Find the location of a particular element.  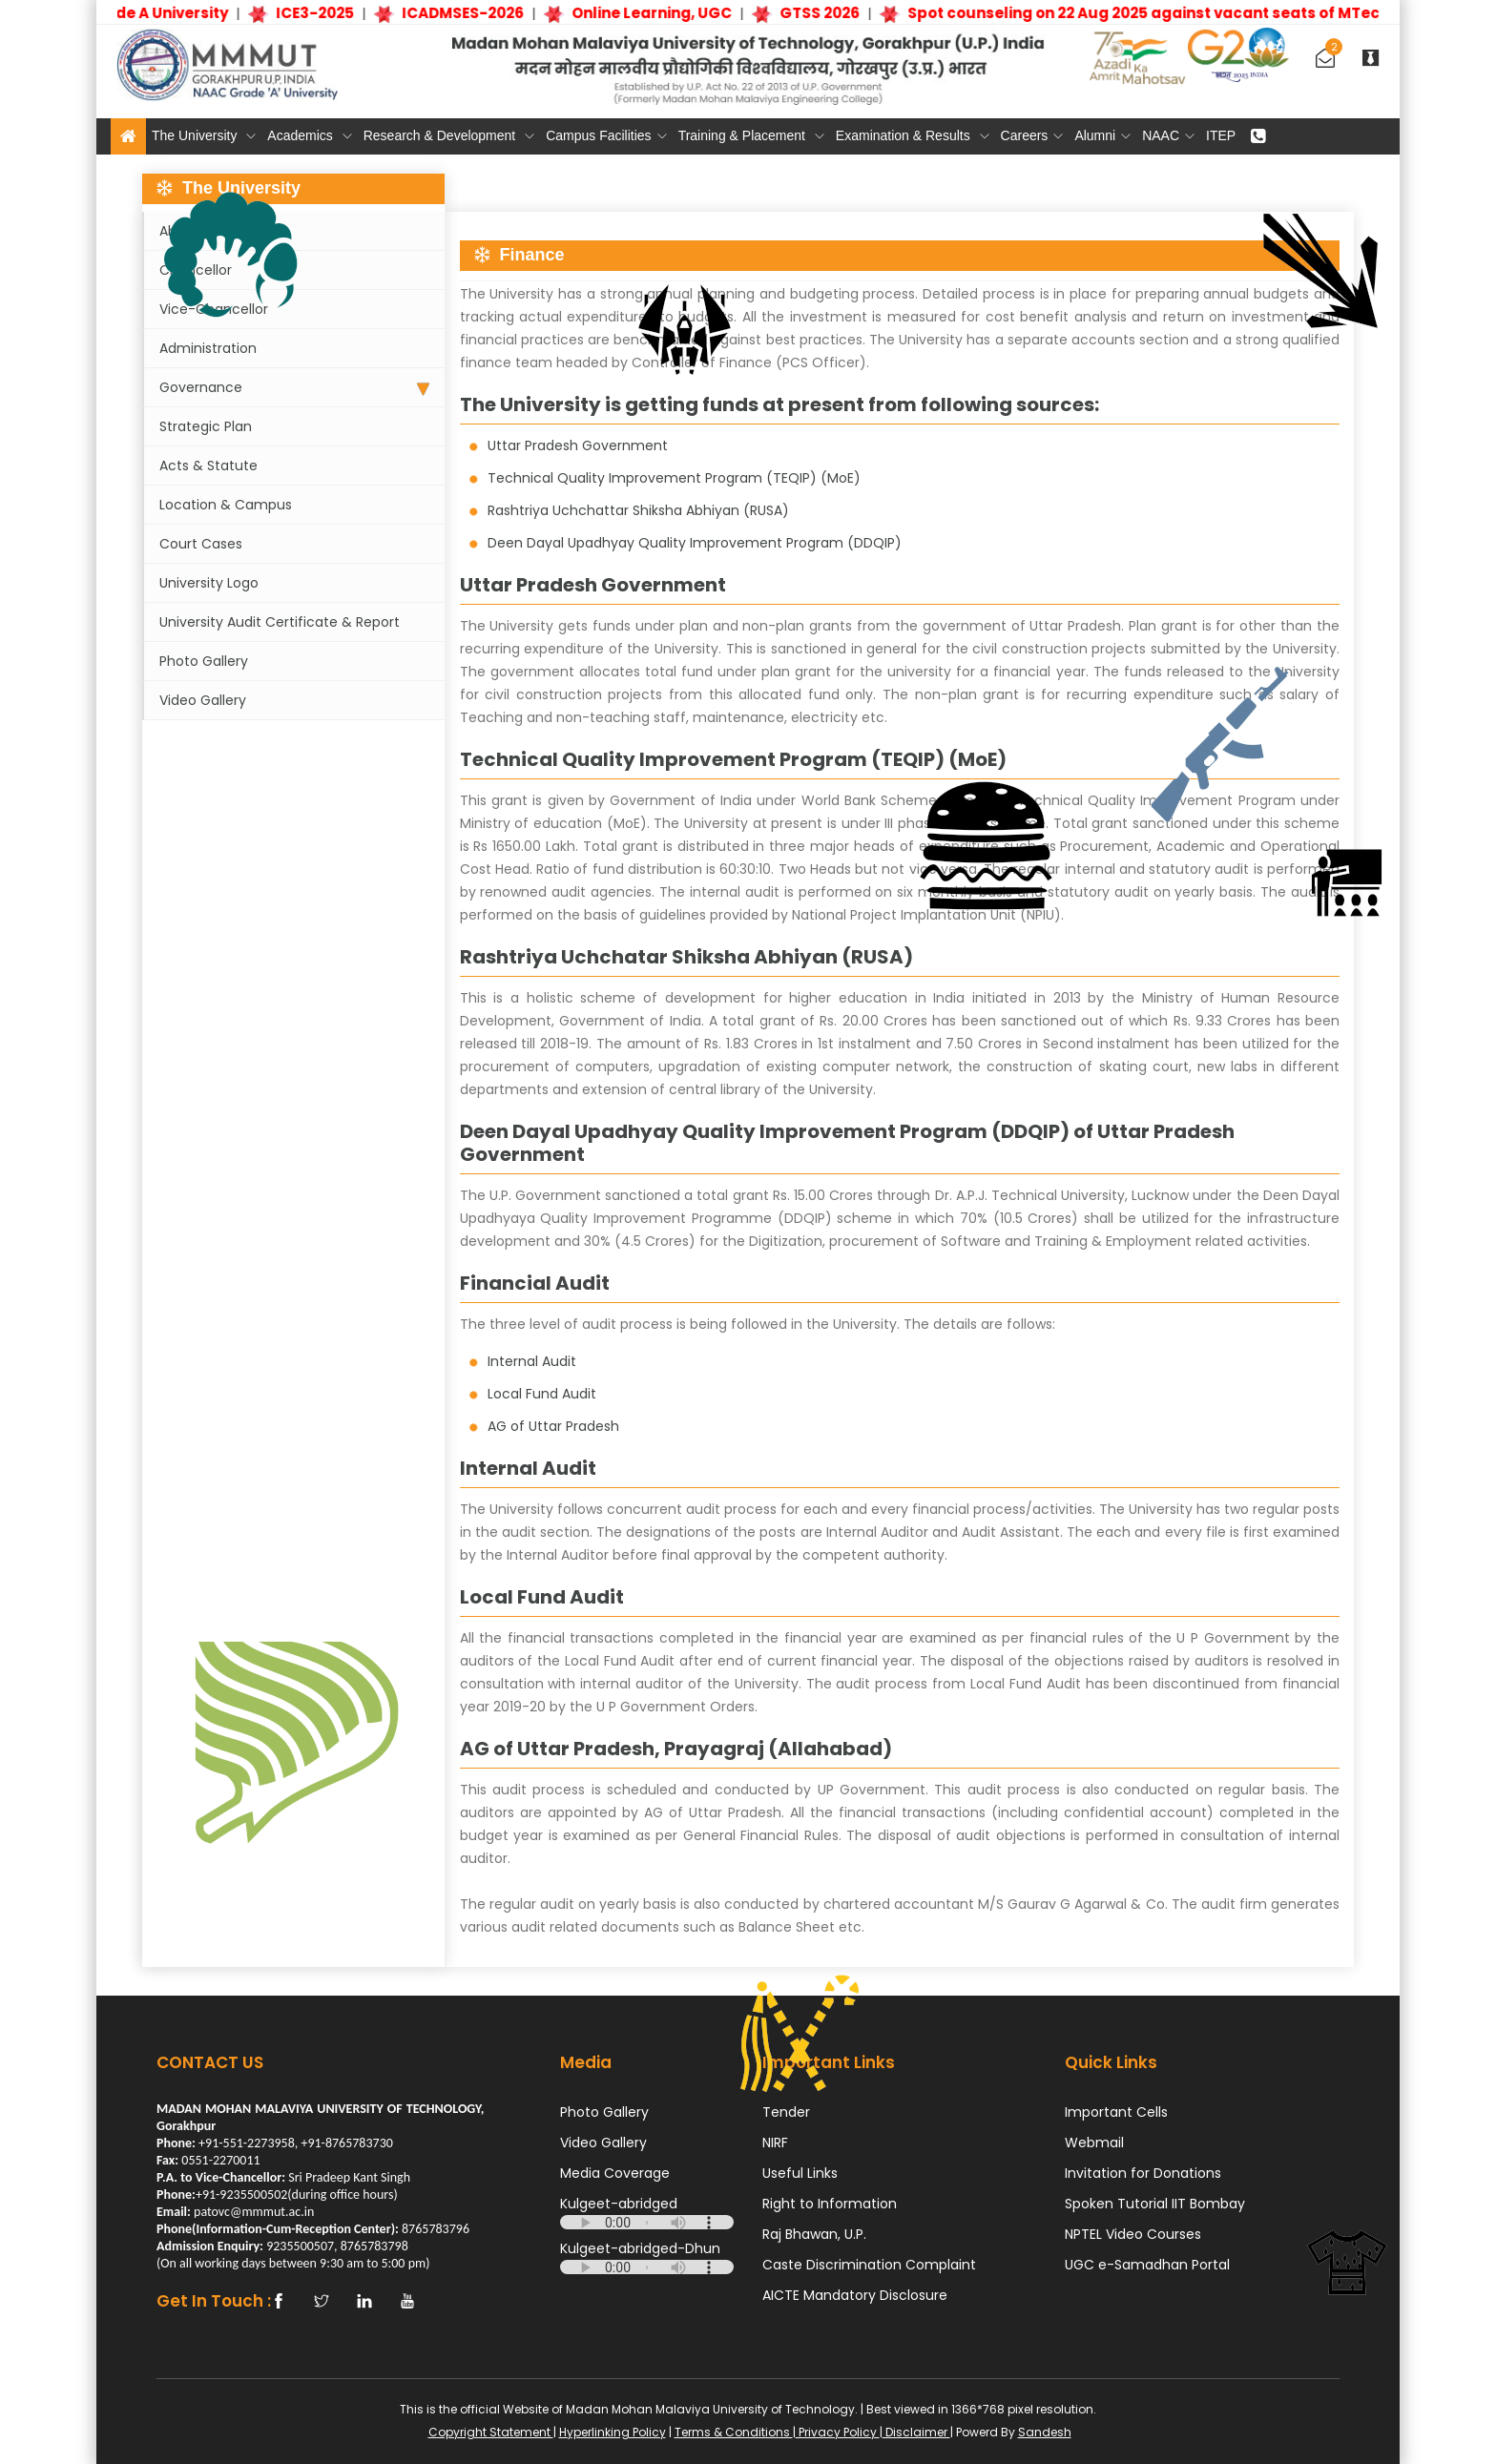

indicates pest infestation or decay status is located at coordinates (230, 259).